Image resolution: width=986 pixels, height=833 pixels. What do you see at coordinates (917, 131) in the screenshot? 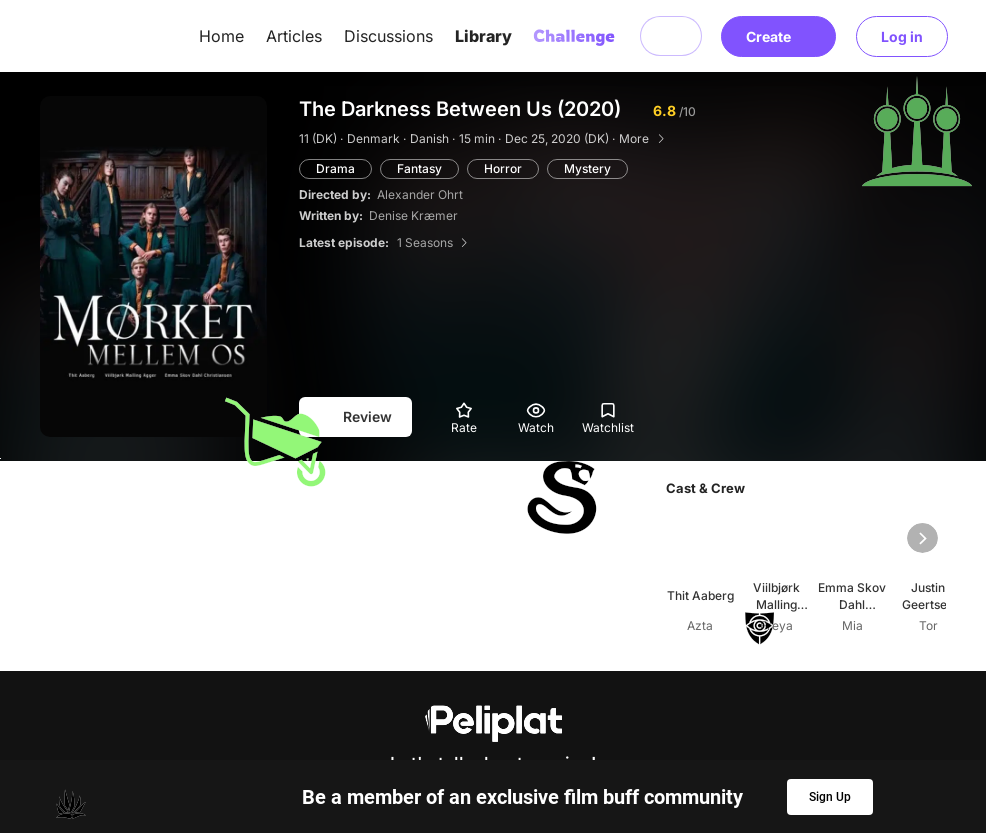
I see `indicates a broadcast or transmission tower structure` at bounding box center [917, 131].